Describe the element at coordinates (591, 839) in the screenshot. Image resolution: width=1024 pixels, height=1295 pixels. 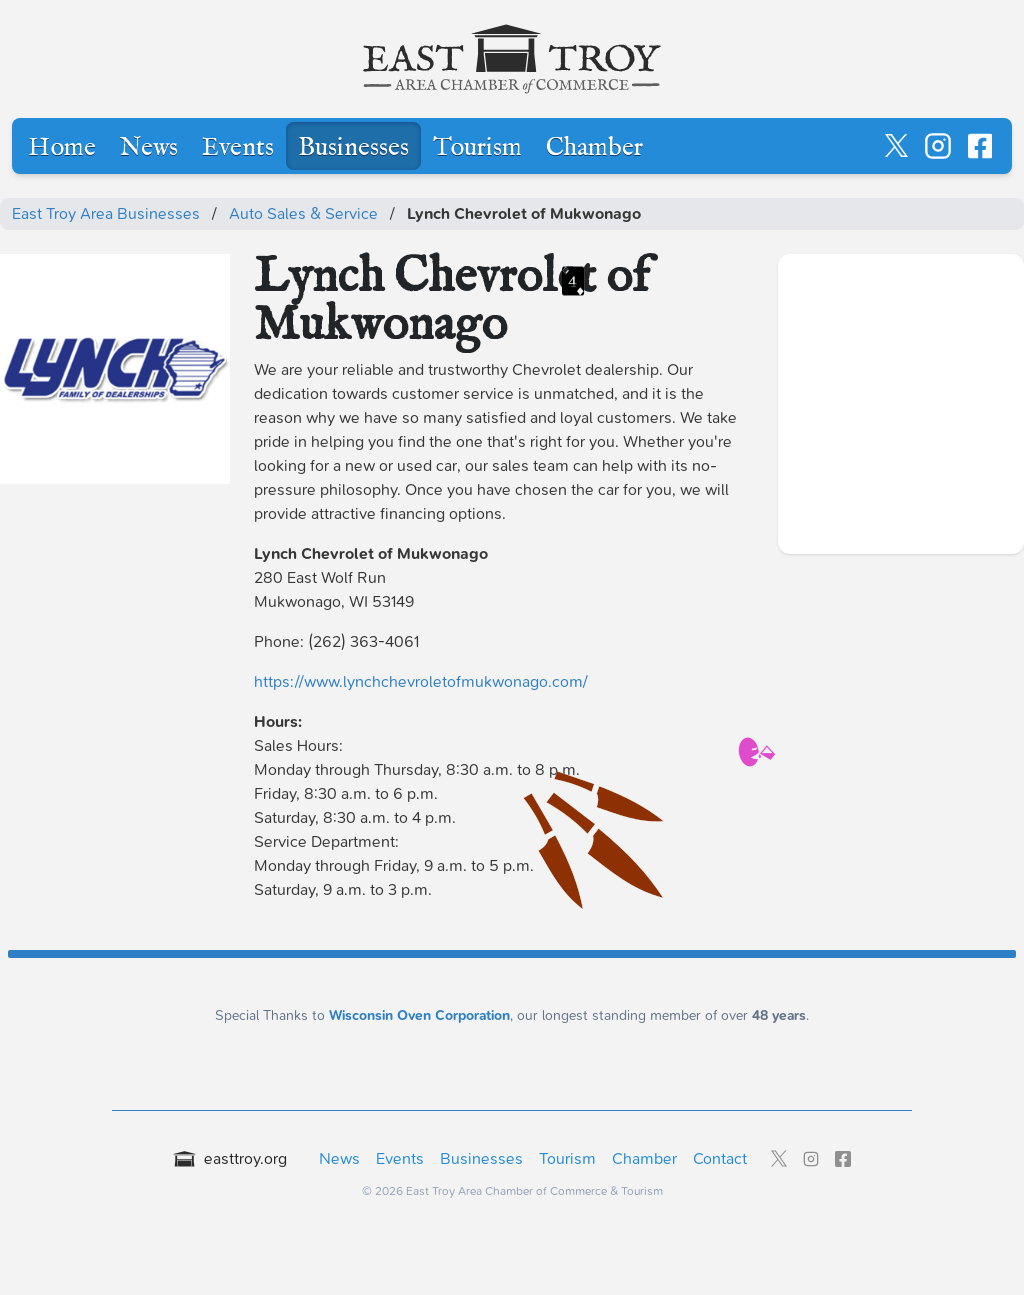
I see `access kitchen tools or cutlery options` at that location.